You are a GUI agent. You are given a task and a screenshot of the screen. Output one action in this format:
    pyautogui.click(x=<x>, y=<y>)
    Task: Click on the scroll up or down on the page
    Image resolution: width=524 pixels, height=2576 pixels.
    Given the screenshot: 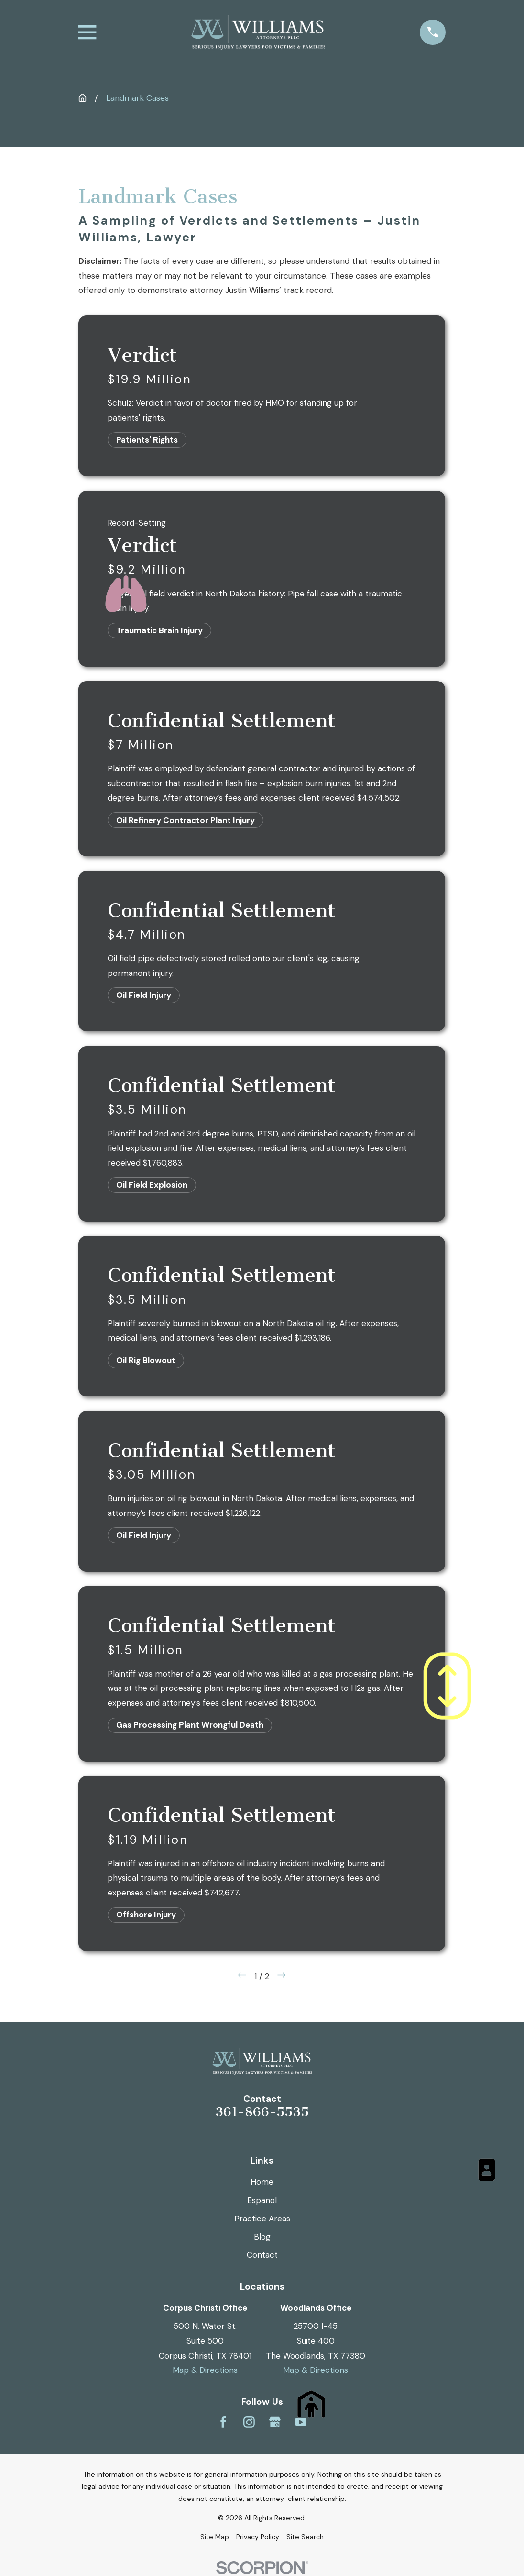 What is the action you would take?
    pyautogui.click(x=447, y=1686)
    